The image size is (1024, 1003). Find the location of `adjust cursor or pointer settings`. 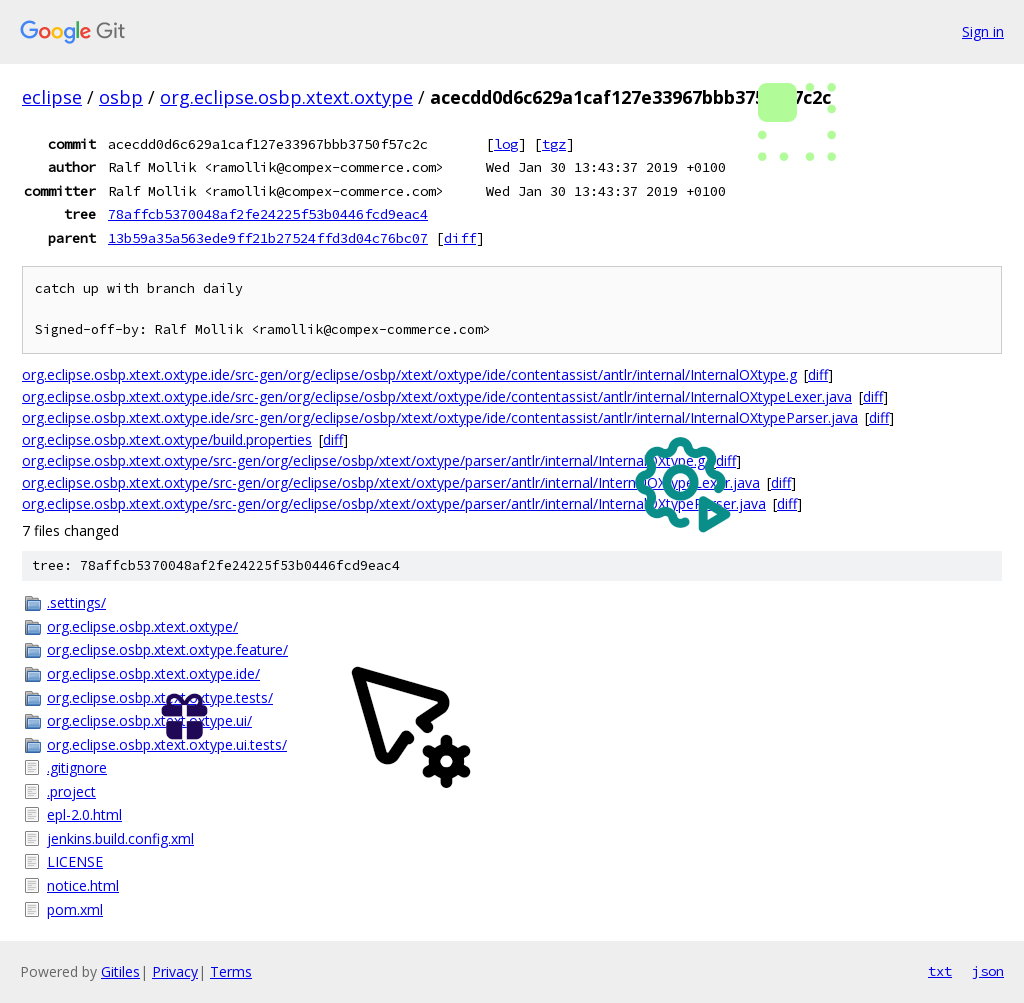

adjust cursor or pointer settings is located at coordinates (405, 720).